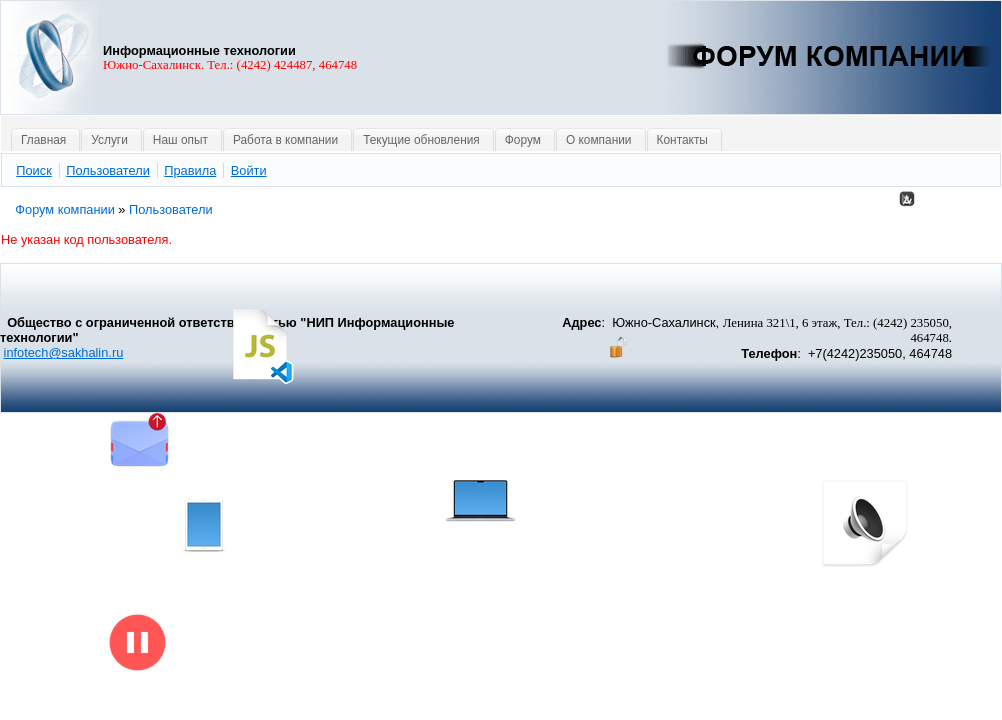 The height and width of the screenshot is (720, 1002). Describe the element at coordinates (480, 494) in the screenshot. I see `indicates this macbook air in system preferences` at that location.